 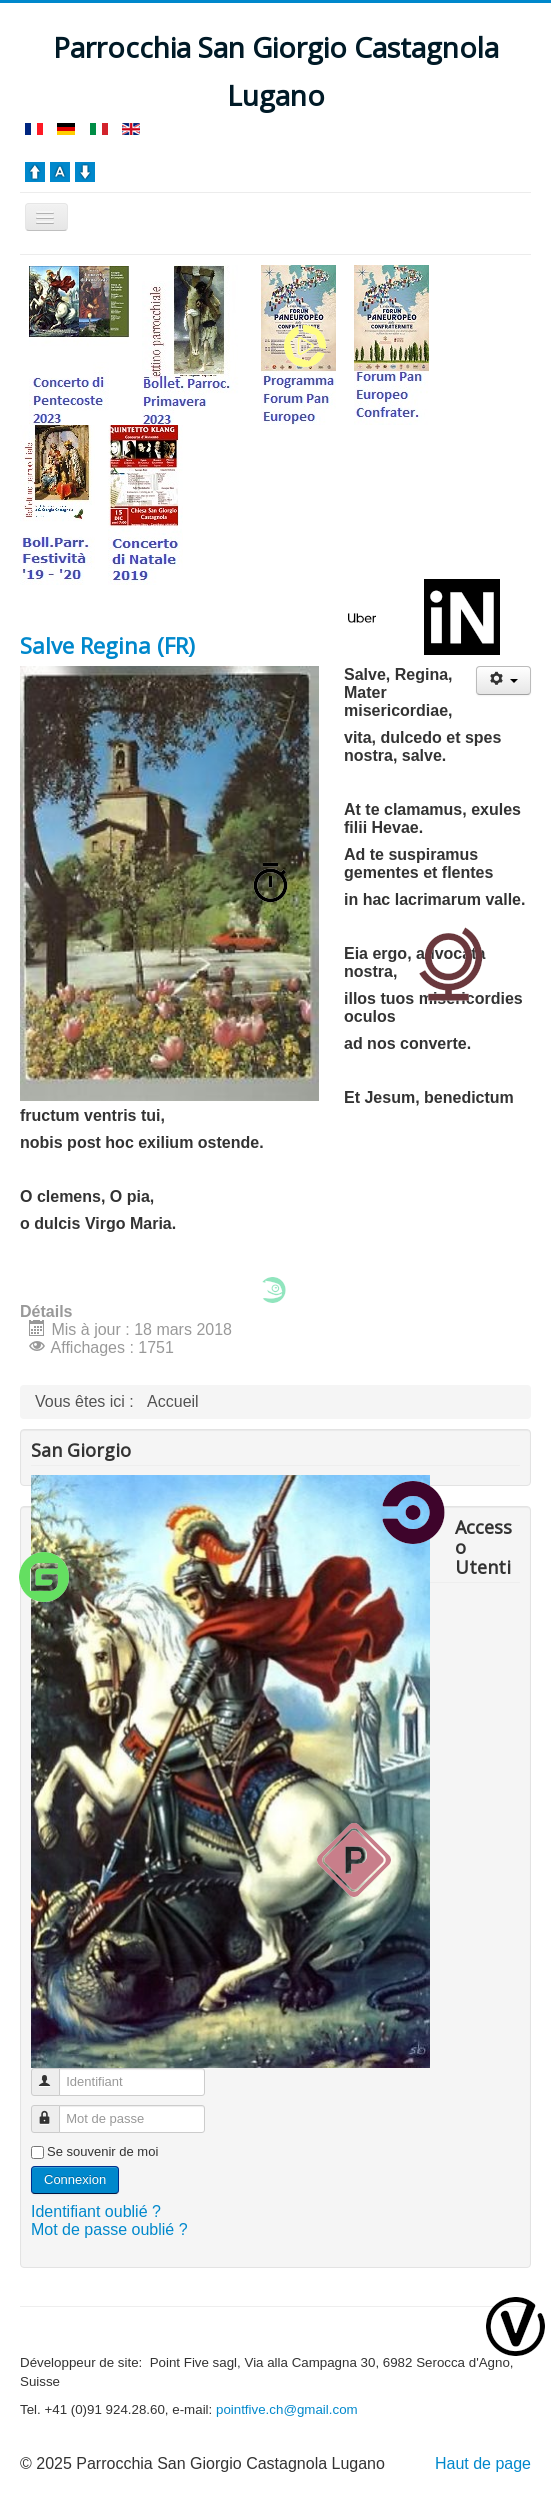 What do you see at coordinates (354, 1860) in the screenshot?
I see `pre-commit logo` at bounding box center [354, 1860].